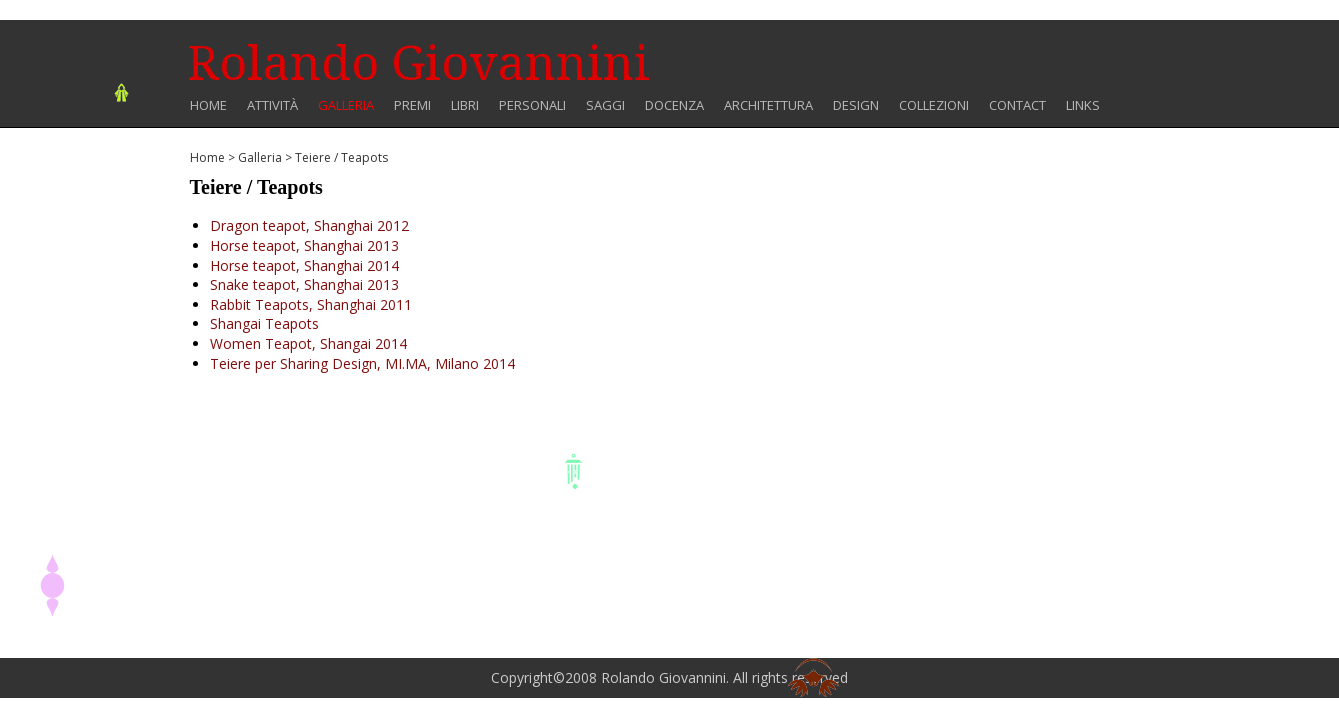 The height and width of the screenshot is (720, 1339). I want to click on indicates player has reached level two, so click(52, 585).